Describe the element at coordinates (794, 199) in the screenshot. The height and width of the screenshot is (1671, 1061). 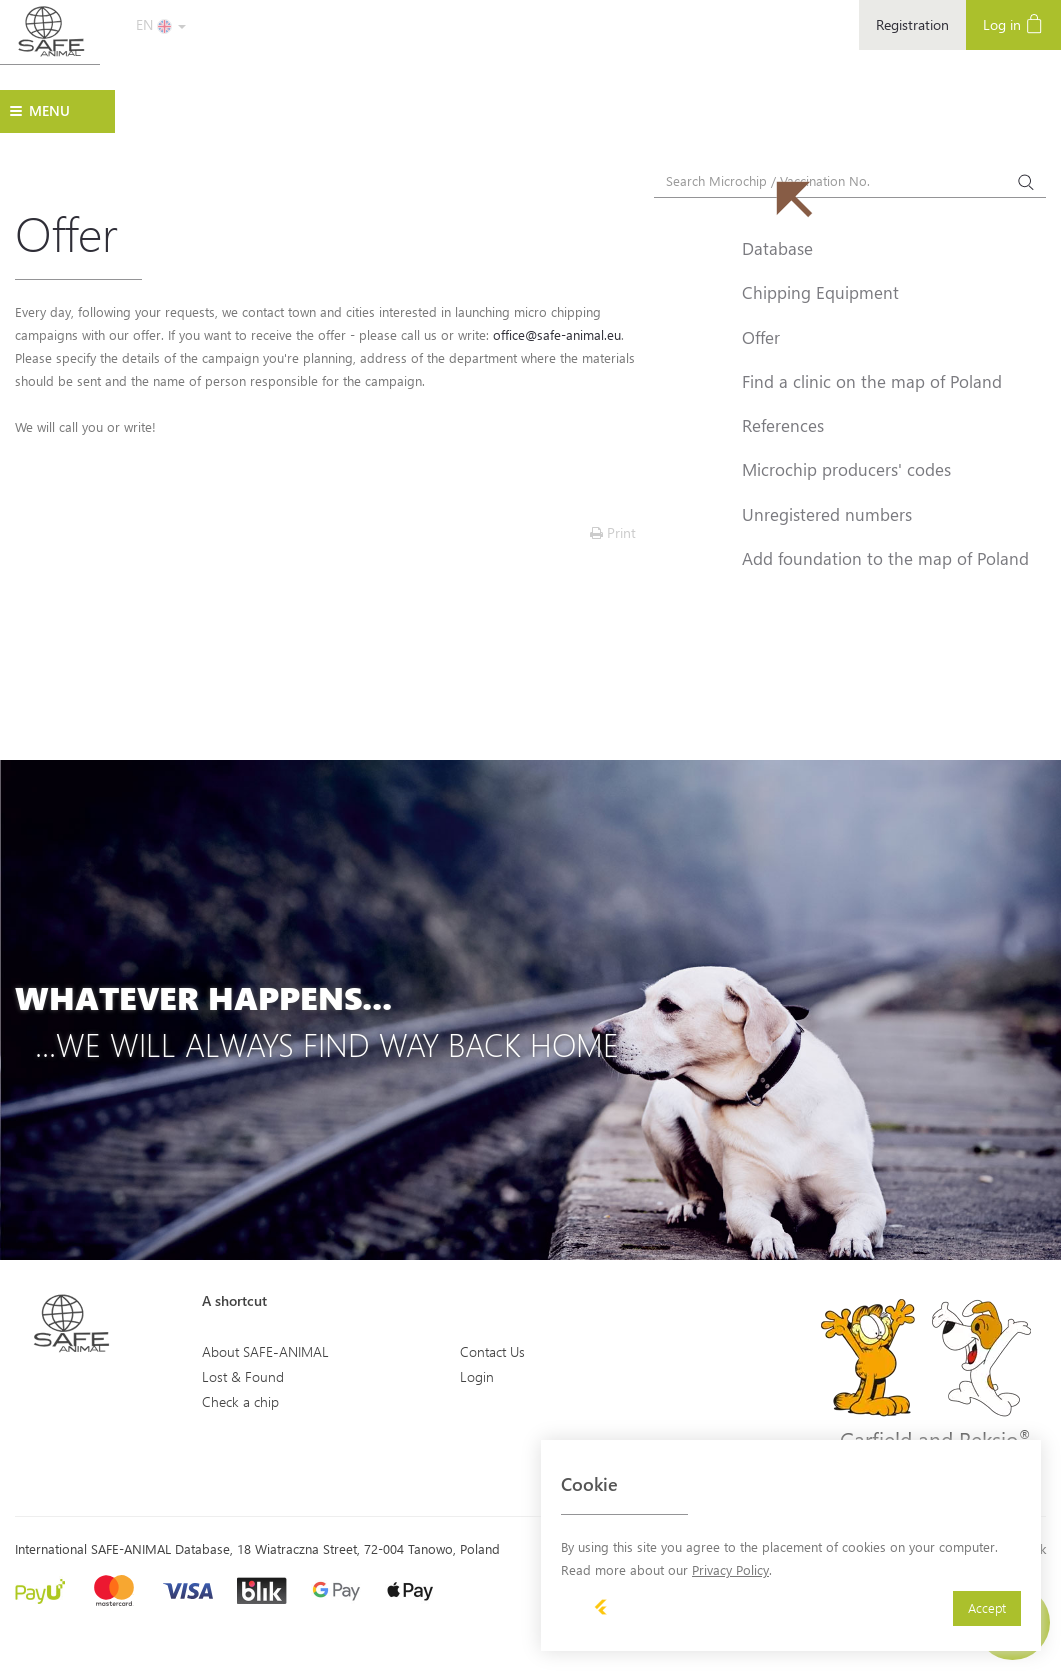
I see `navigate back and up in hierarchy` at that location.